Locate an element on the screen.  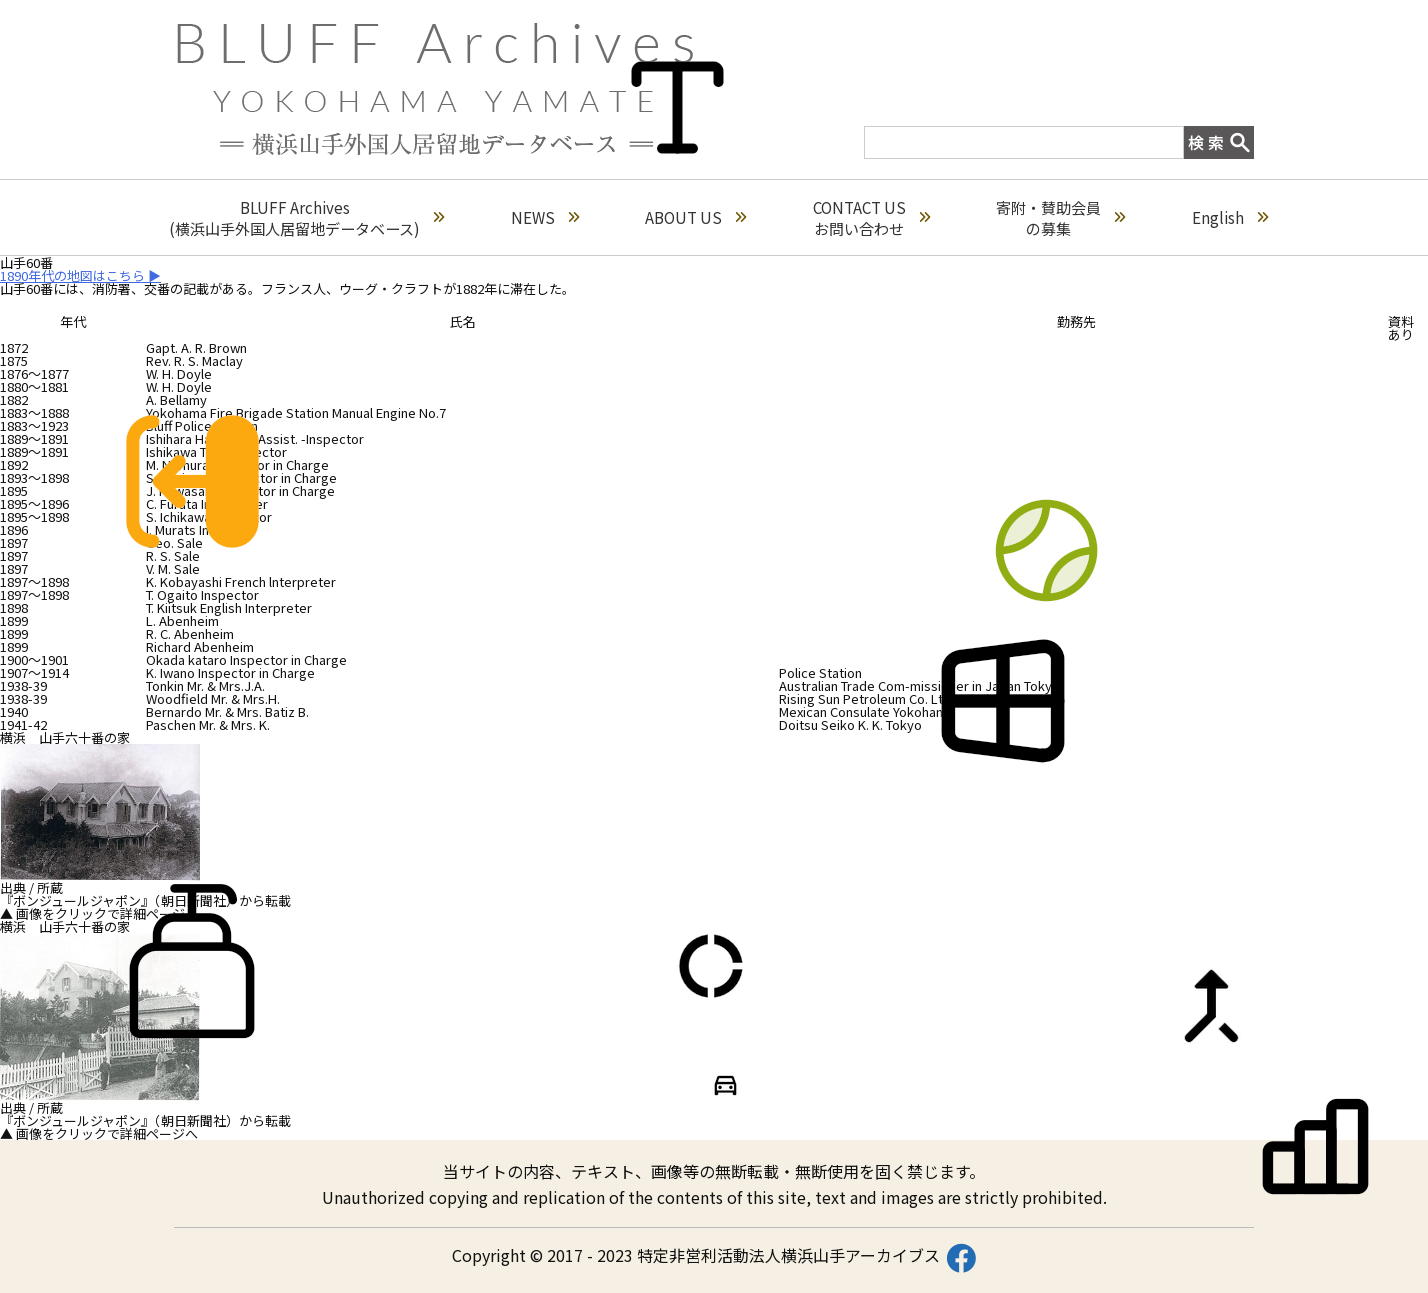
open windows settings or system options is located at coordinates (1003, 701).